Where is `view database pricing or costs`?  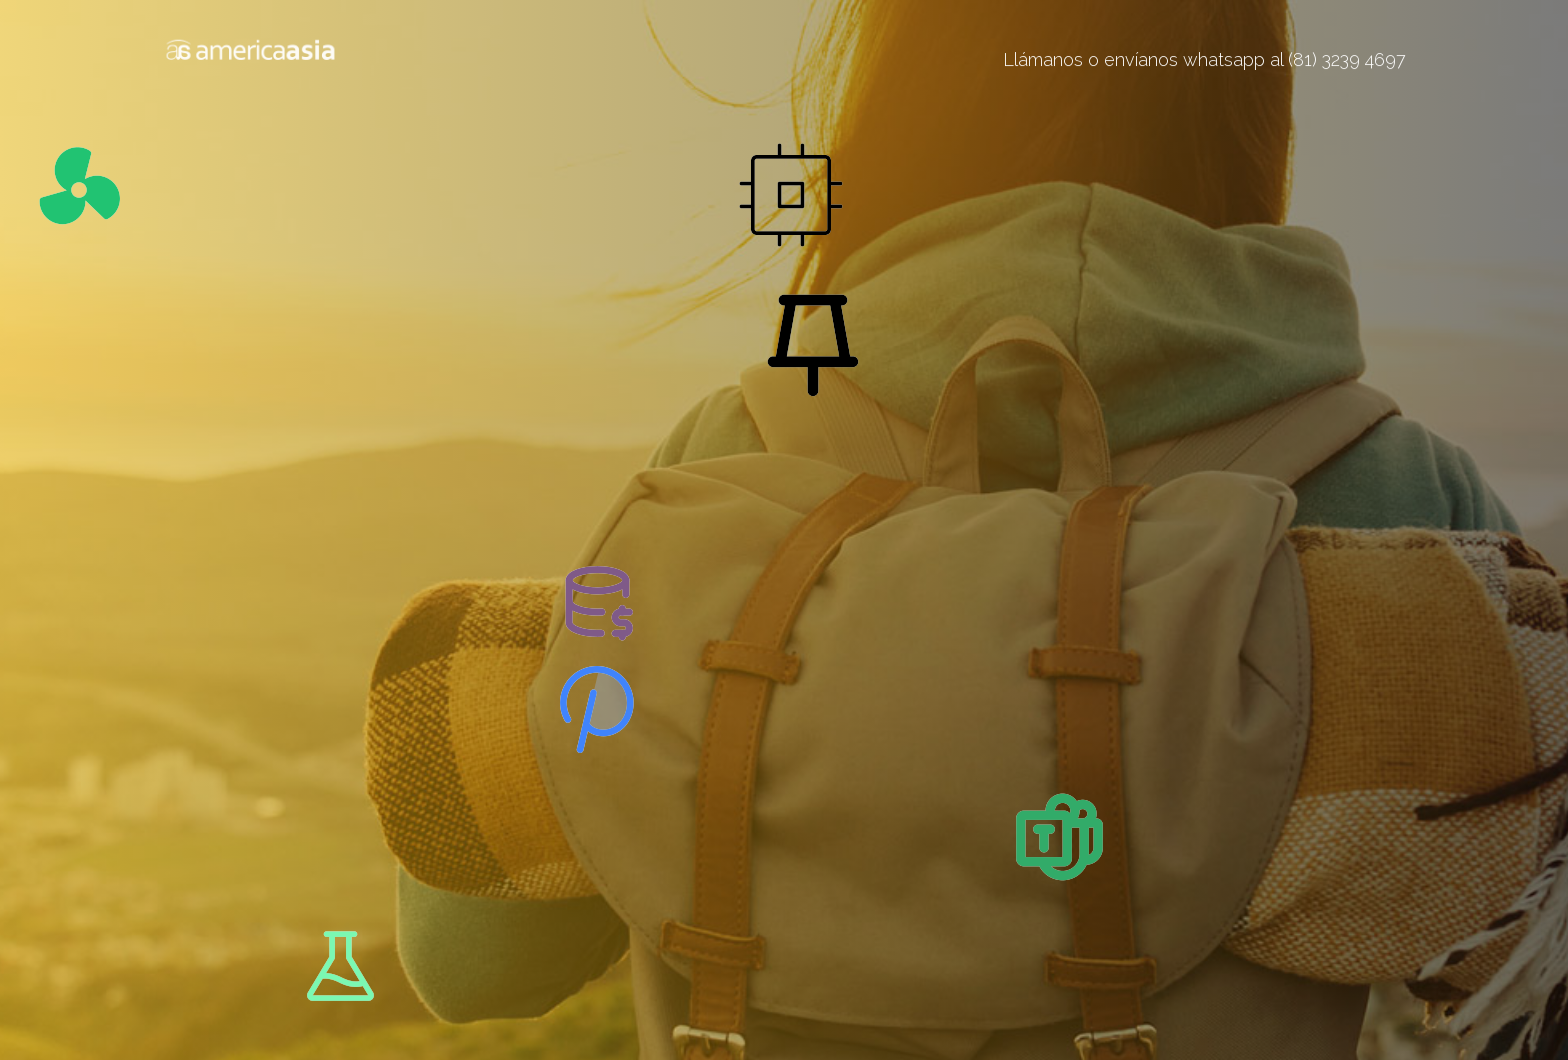
view database pricing or costs is located at coordinates (597, 601).